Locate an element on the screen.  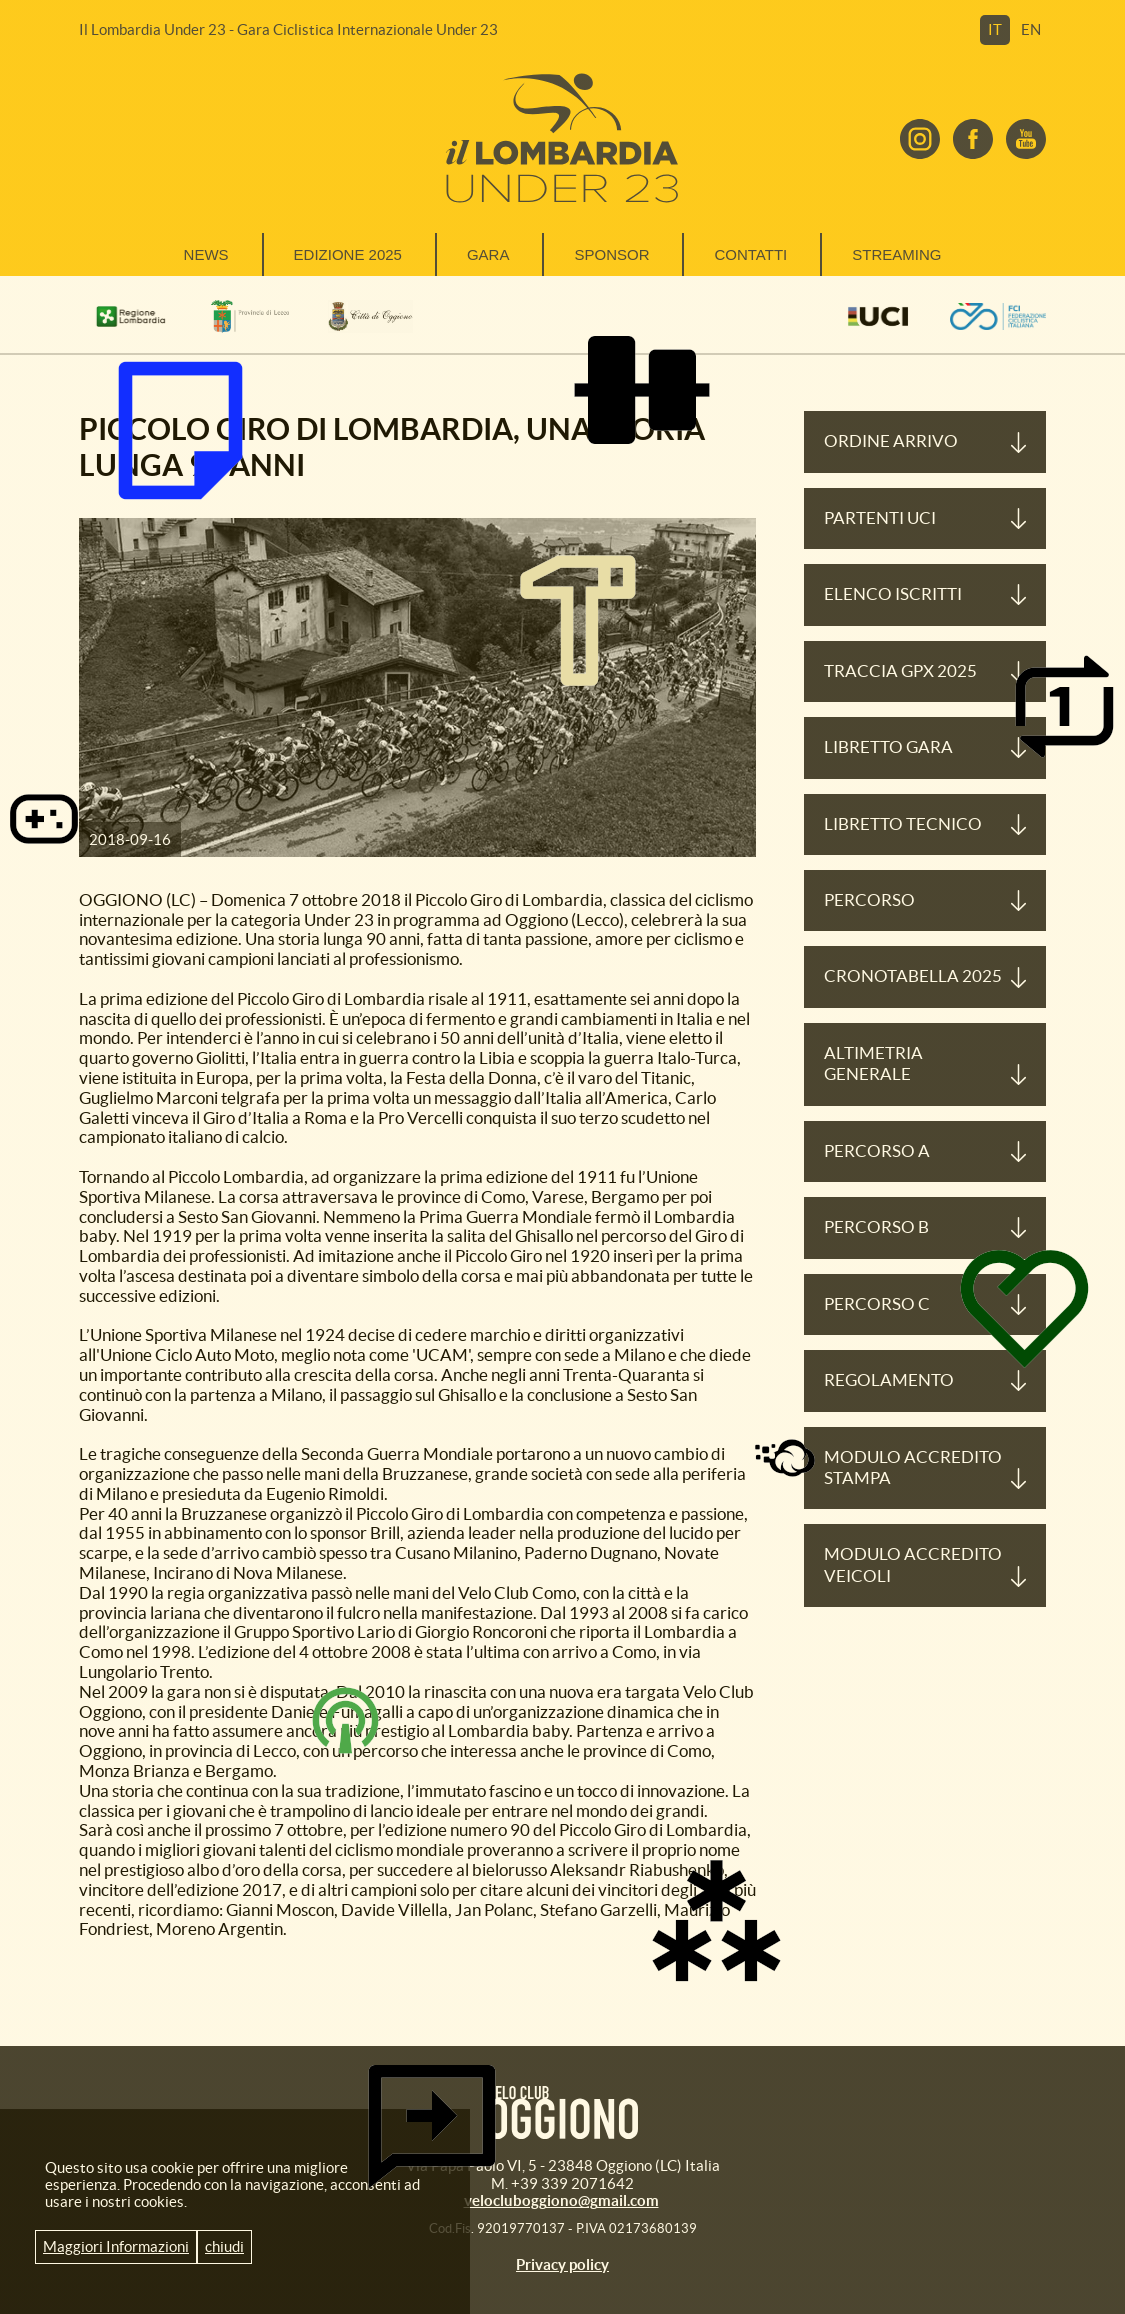
view or open a document is located at coordinates (180, 430).